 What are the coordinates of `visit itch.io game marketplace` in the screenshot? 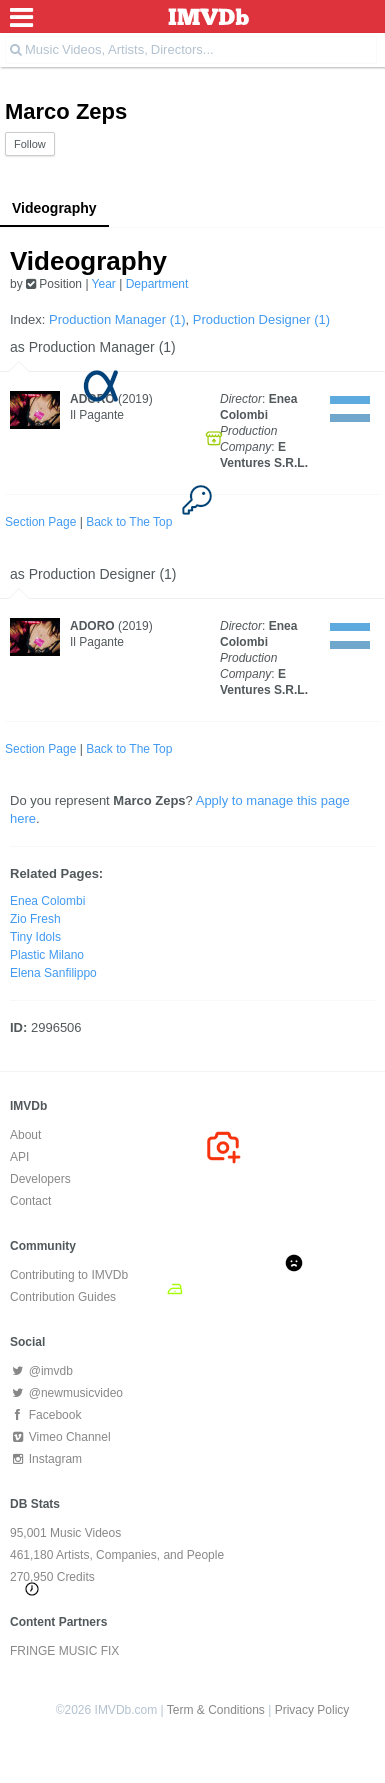 It's located at (214, 438).